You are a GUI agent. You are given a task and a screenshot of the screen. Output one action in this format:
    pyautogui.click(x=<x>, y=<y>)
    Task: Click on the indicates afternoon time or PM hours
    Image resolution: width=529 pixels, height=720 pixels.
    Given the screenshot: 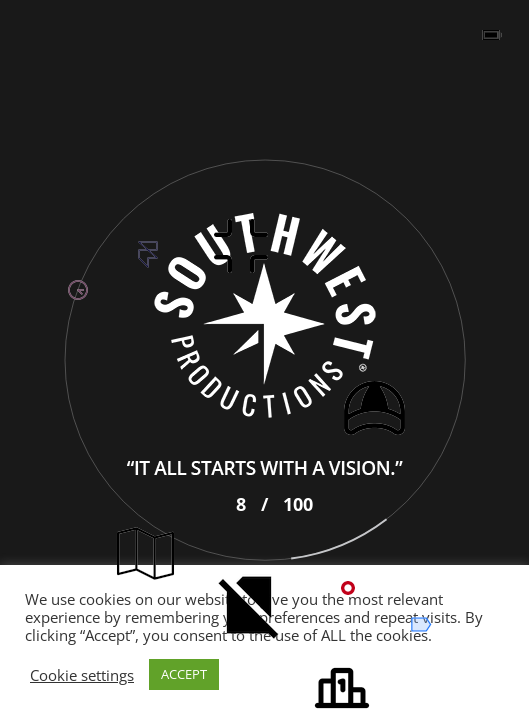 What is the action you would take?
    pyautogui.click(x=78, y=290)
    